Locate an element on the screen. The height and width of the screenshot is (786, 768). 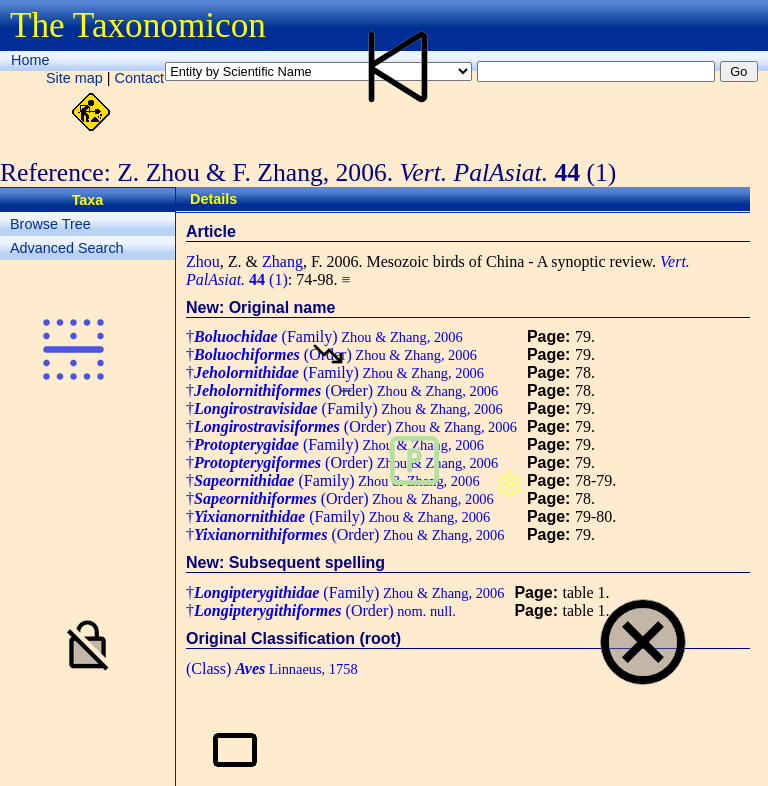
skip to previous track is located at coordinates (398, 67).